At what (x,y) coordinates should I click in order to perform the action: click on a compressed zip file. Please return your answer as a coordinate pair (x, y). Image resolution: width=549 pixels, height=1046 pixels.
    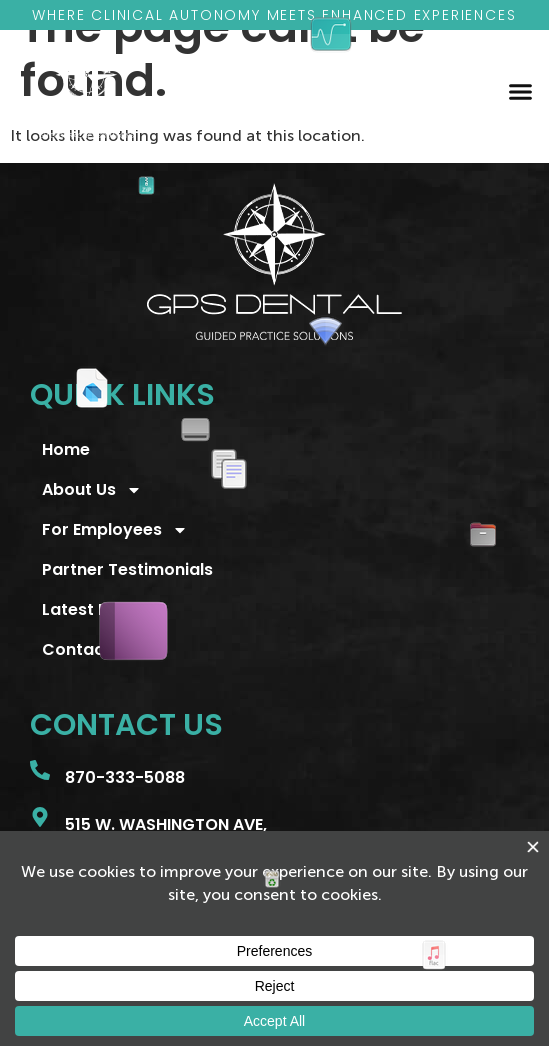
    Looking at the image, I should click on (146, 185).